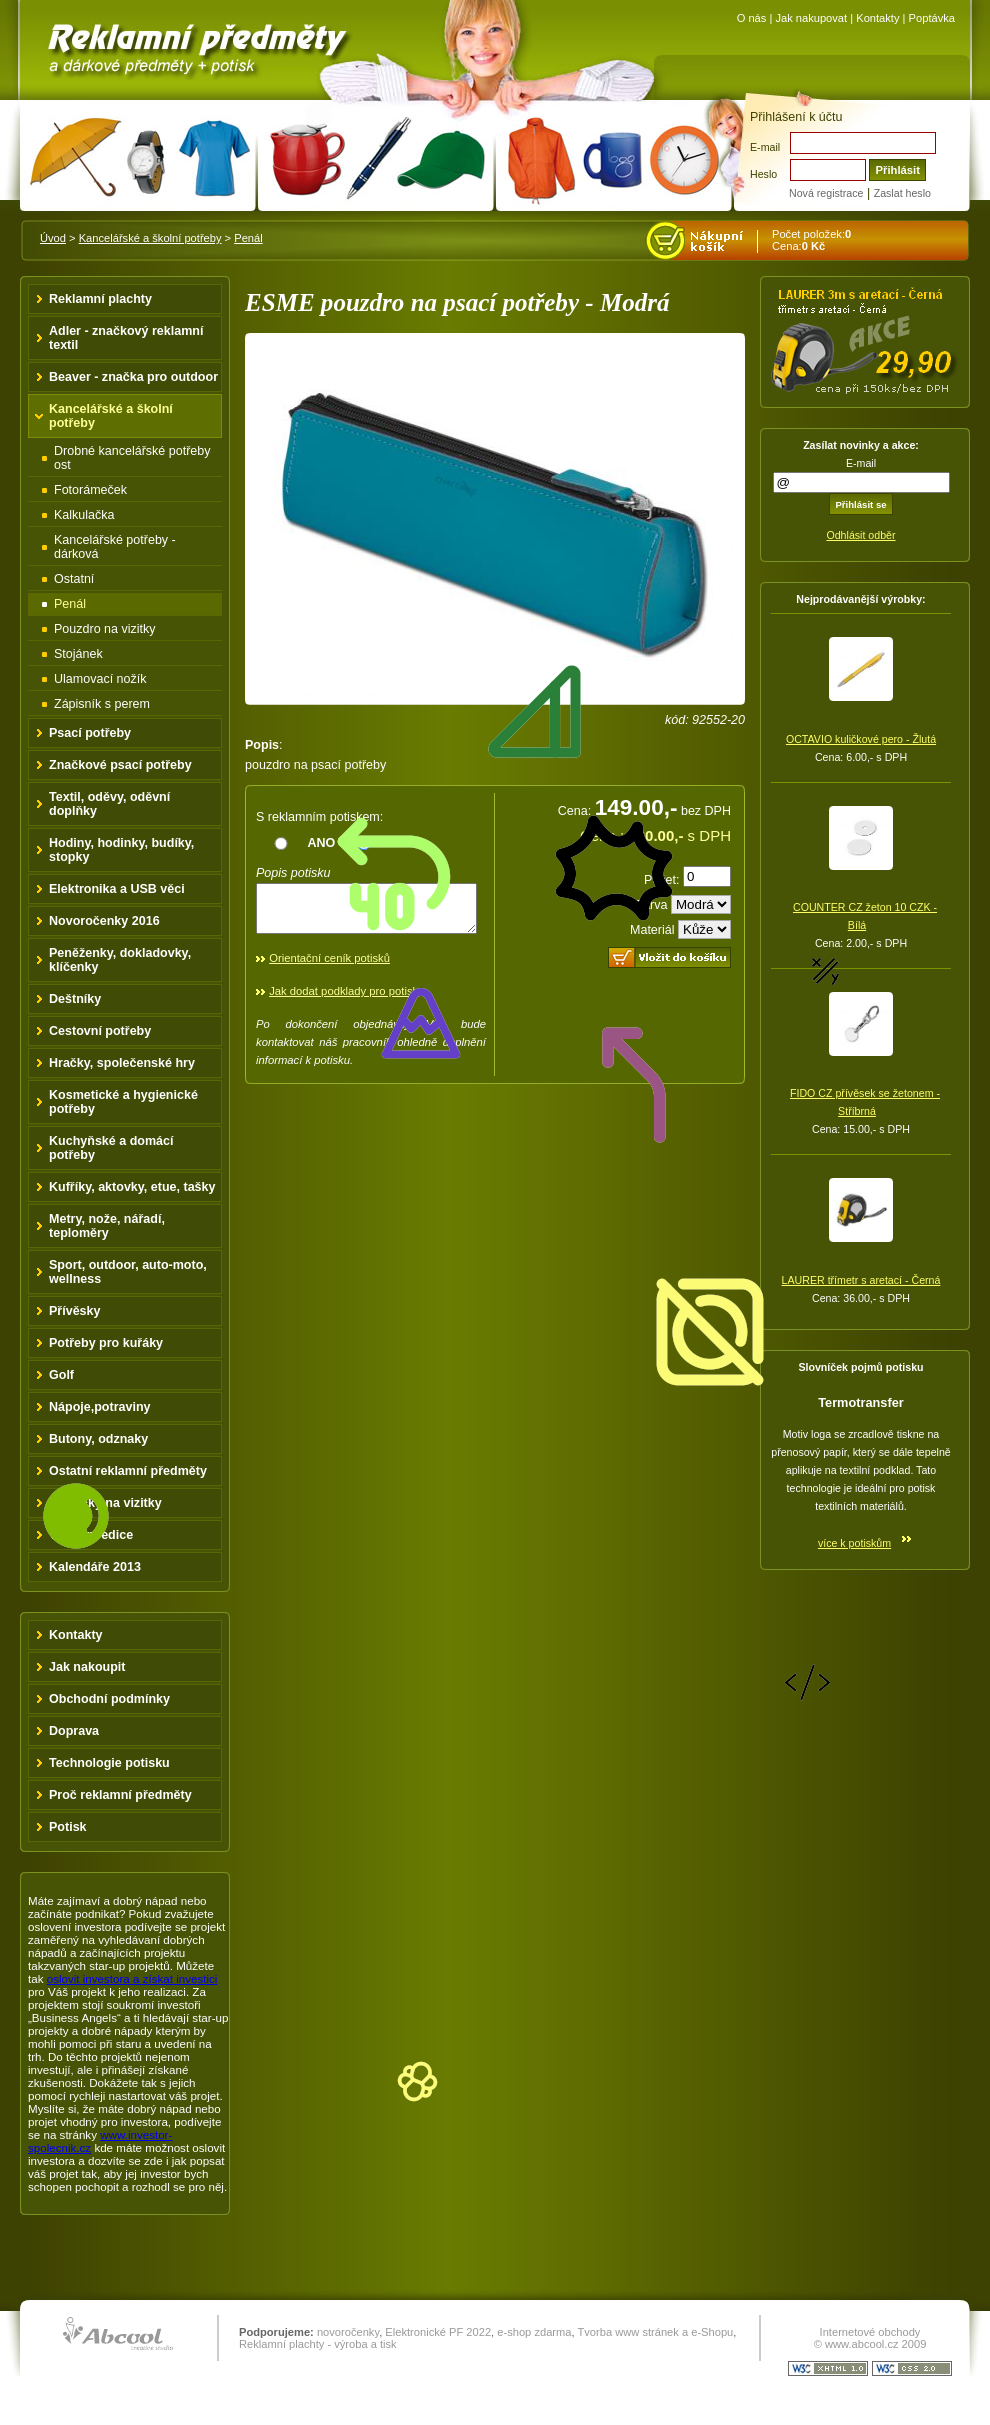 The image size is (990, 2425). Describe the element at coordinates (421, 1023) in the screenshot. I see `view outdoor or hiking activities` at that location.